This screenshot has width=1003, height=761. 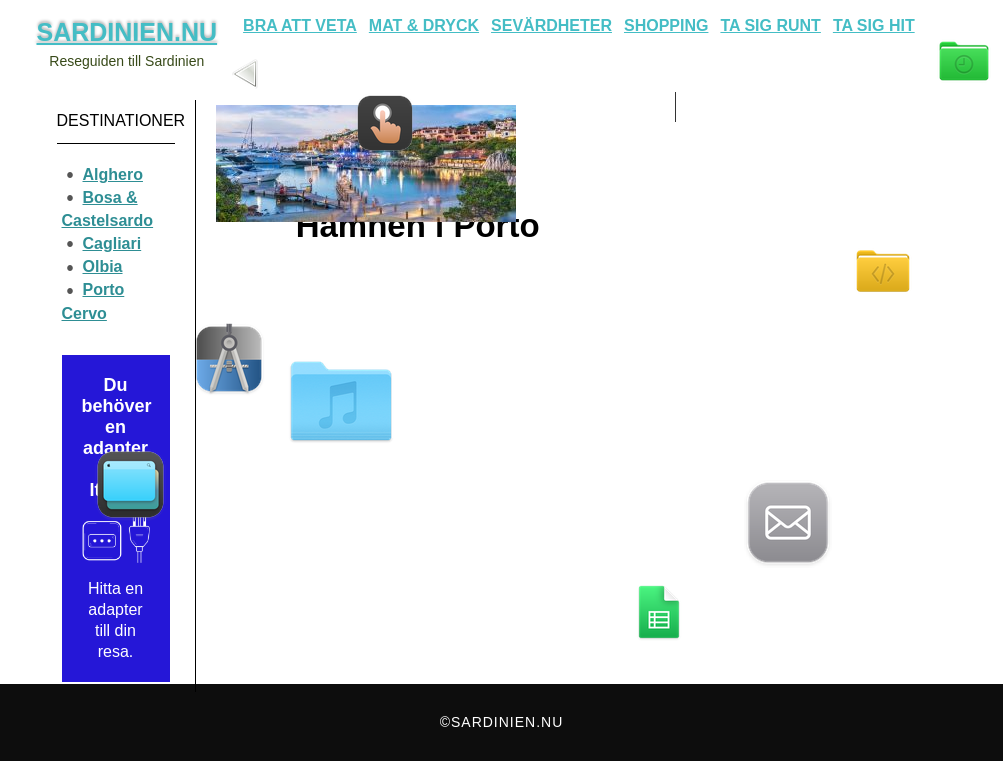 I want to click on start media playback (right-to-left interface), so click(x=245, y=74).